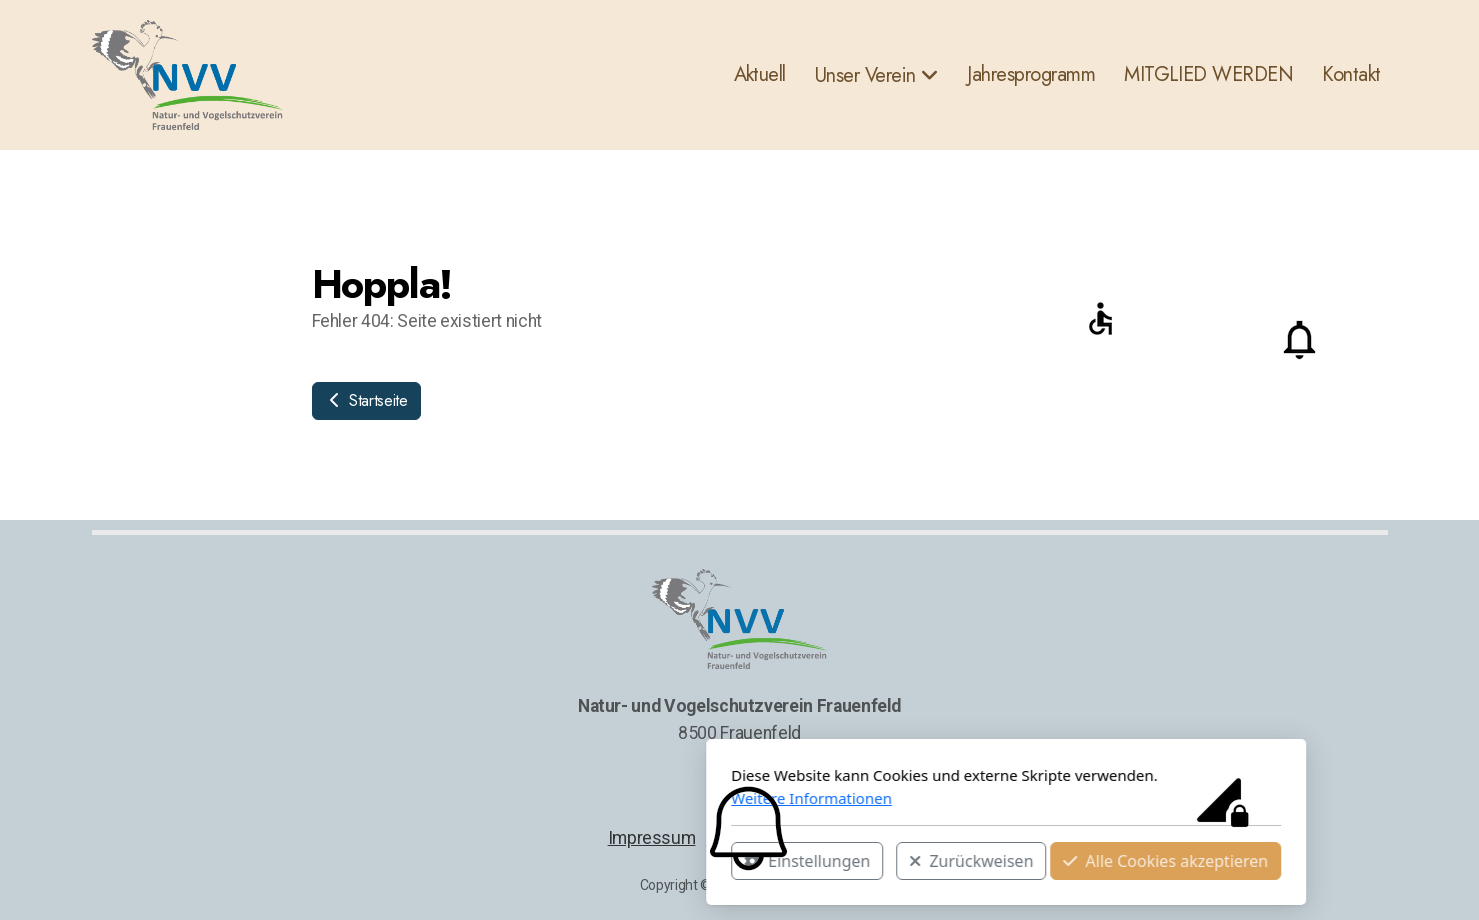 The width and height of the screenshot is (1479, 920). What do you see at coordinates (748, 828) in the screenshot?
I see `view notifications` at bounding box center [748, 828].